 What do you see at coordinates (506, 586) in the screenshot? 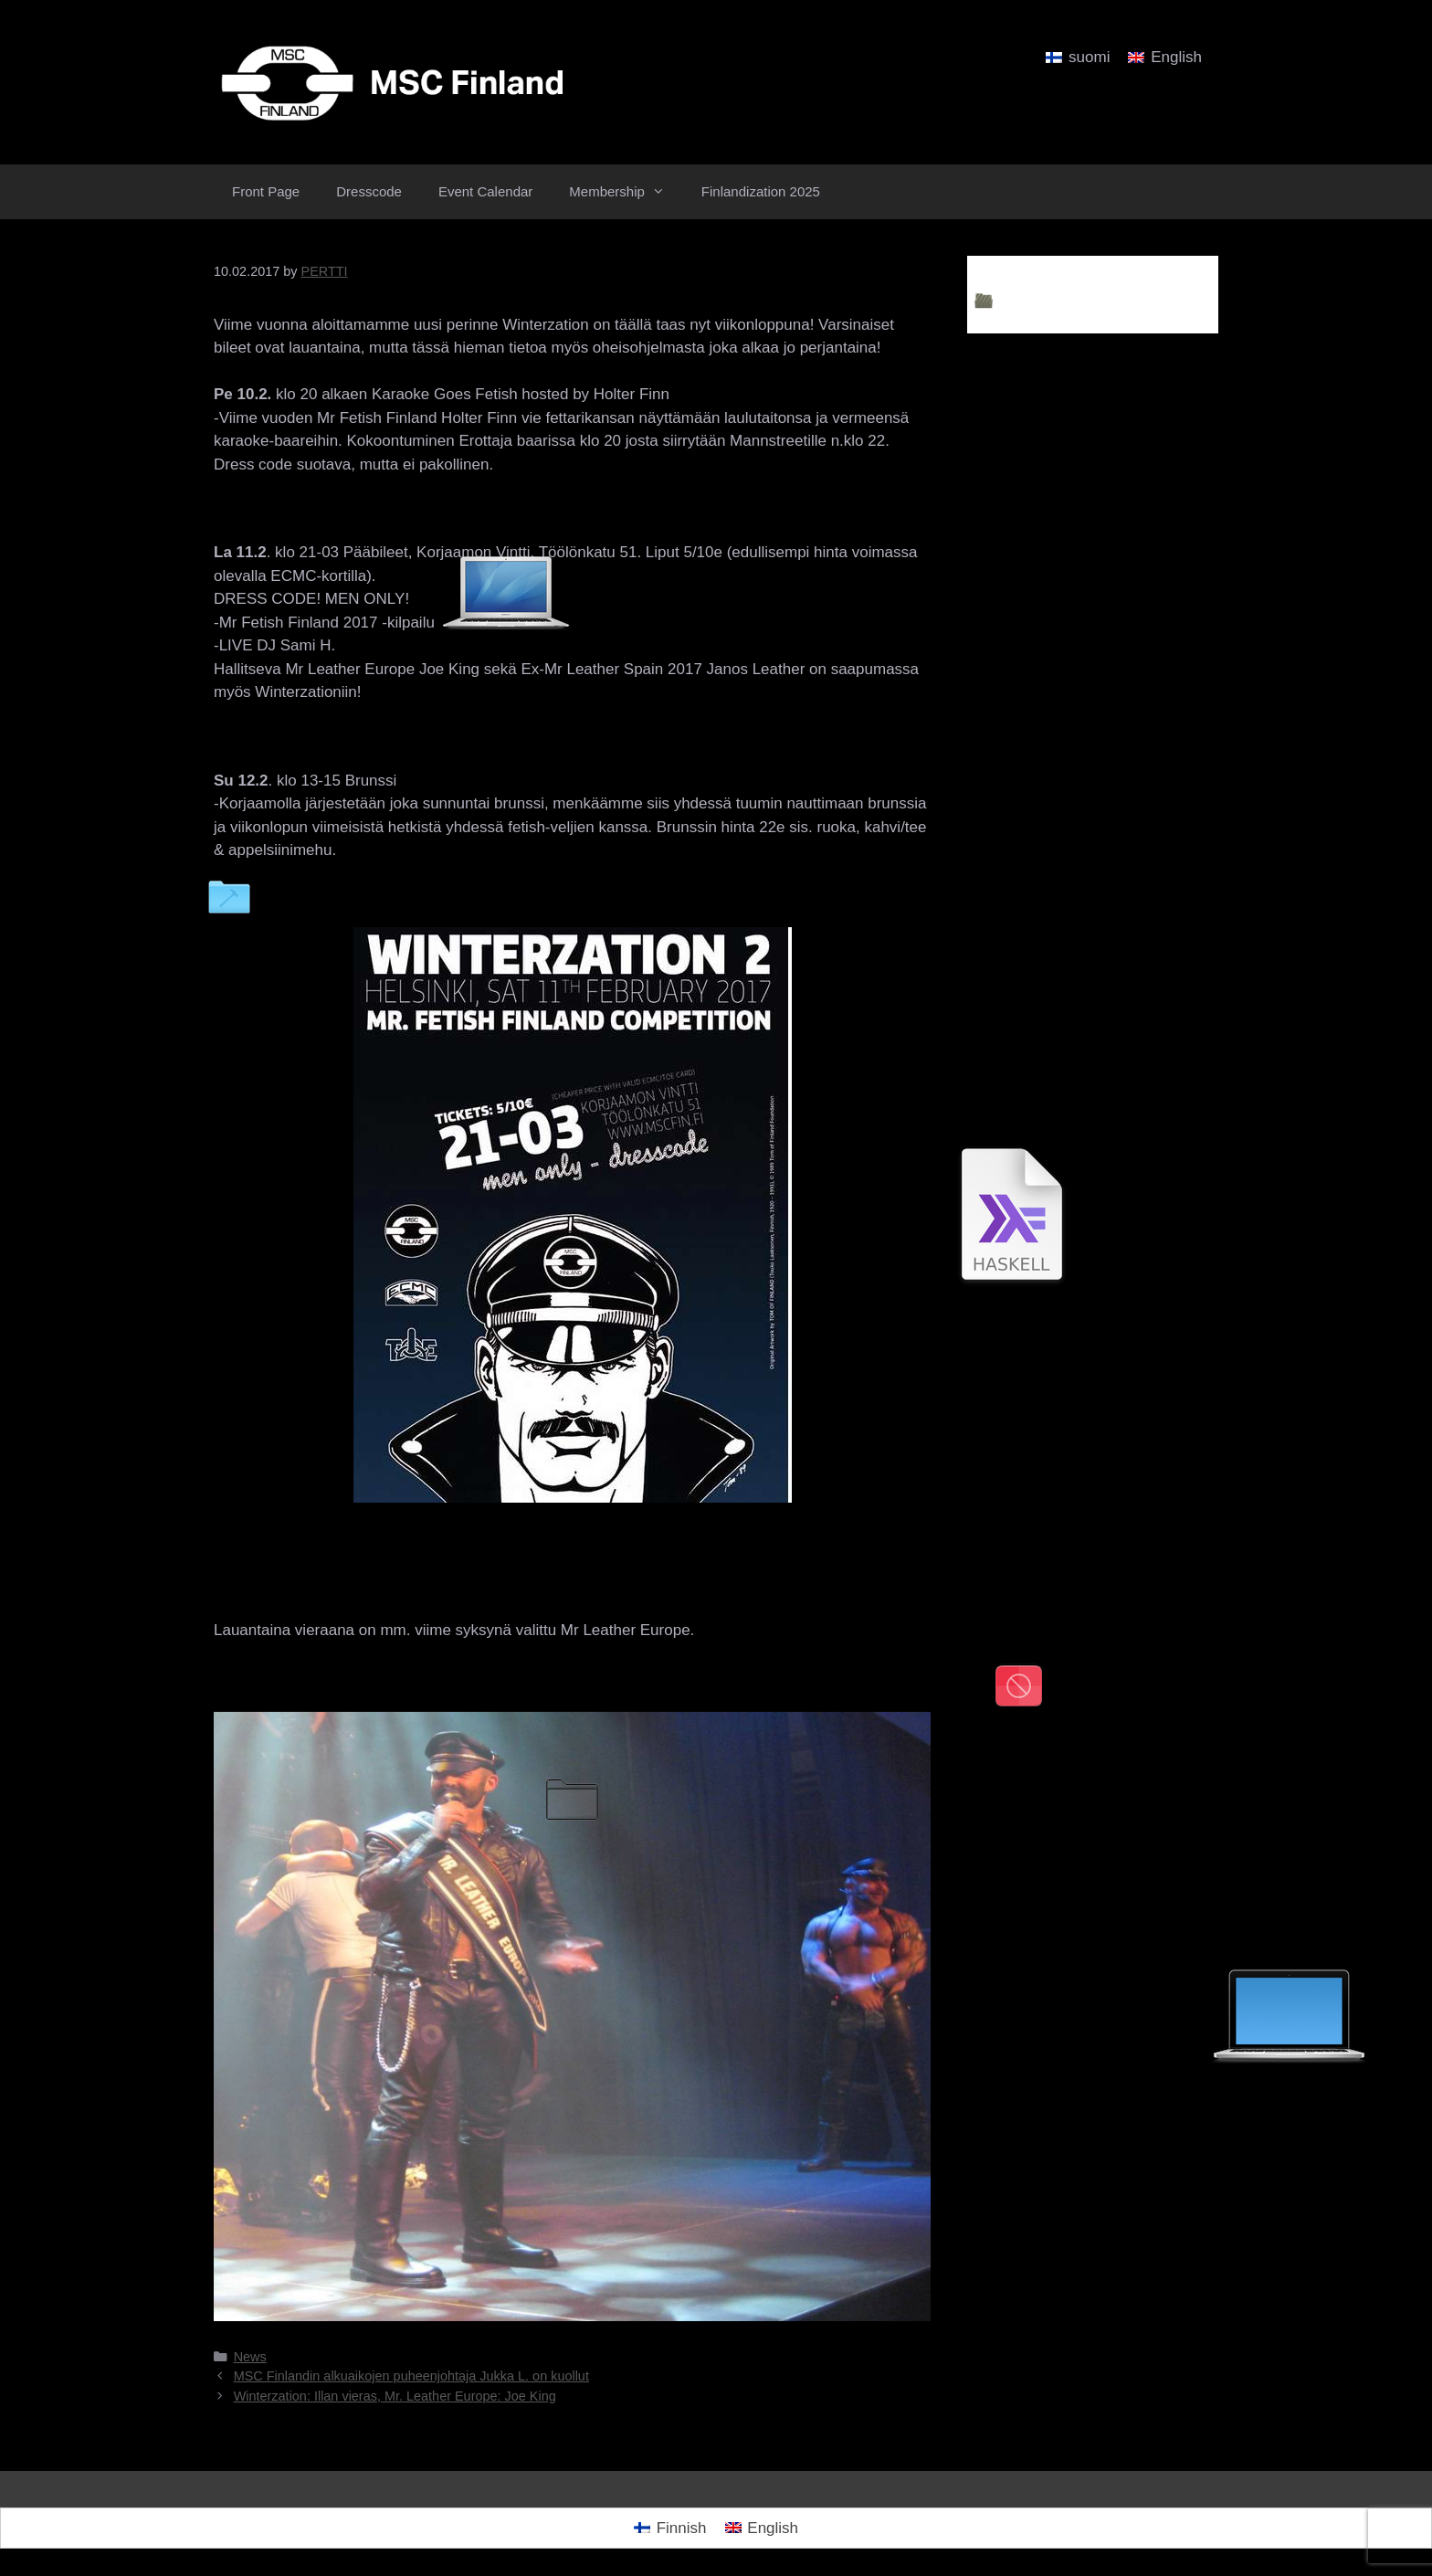
I see `indicates this device is a macbook air` at bounding box center [506, 586].